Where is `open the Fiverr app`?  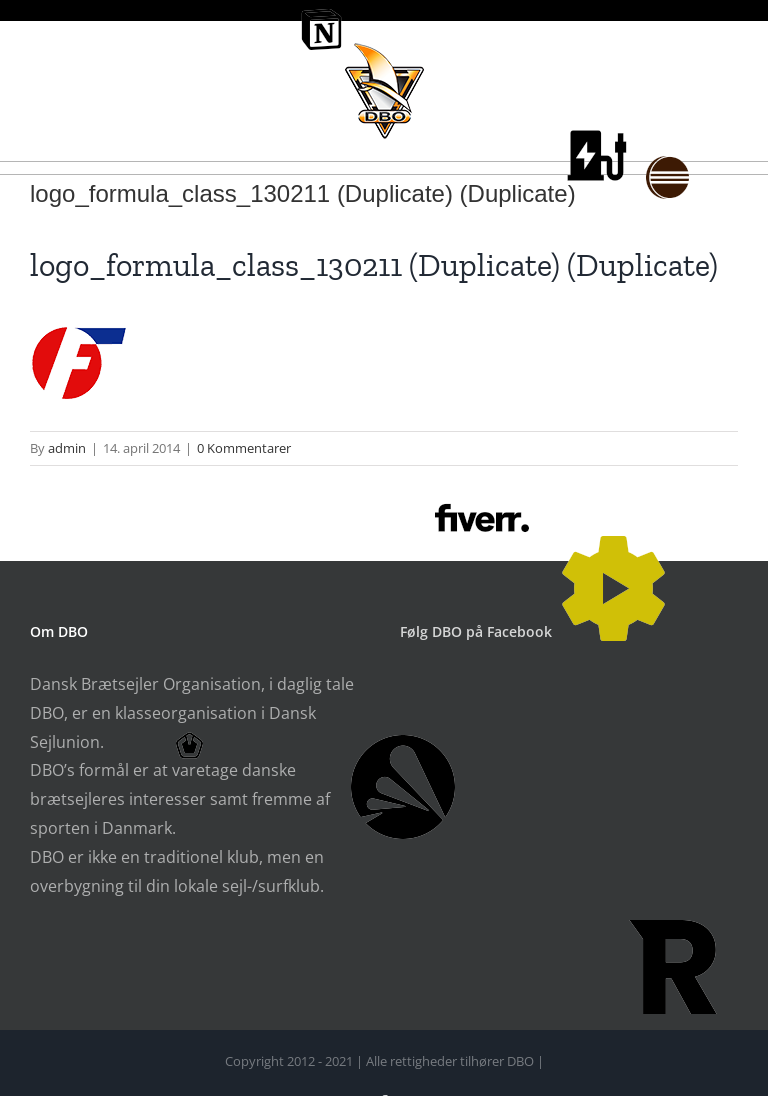 open the Fiverr app is located at coordinates (482, 518).